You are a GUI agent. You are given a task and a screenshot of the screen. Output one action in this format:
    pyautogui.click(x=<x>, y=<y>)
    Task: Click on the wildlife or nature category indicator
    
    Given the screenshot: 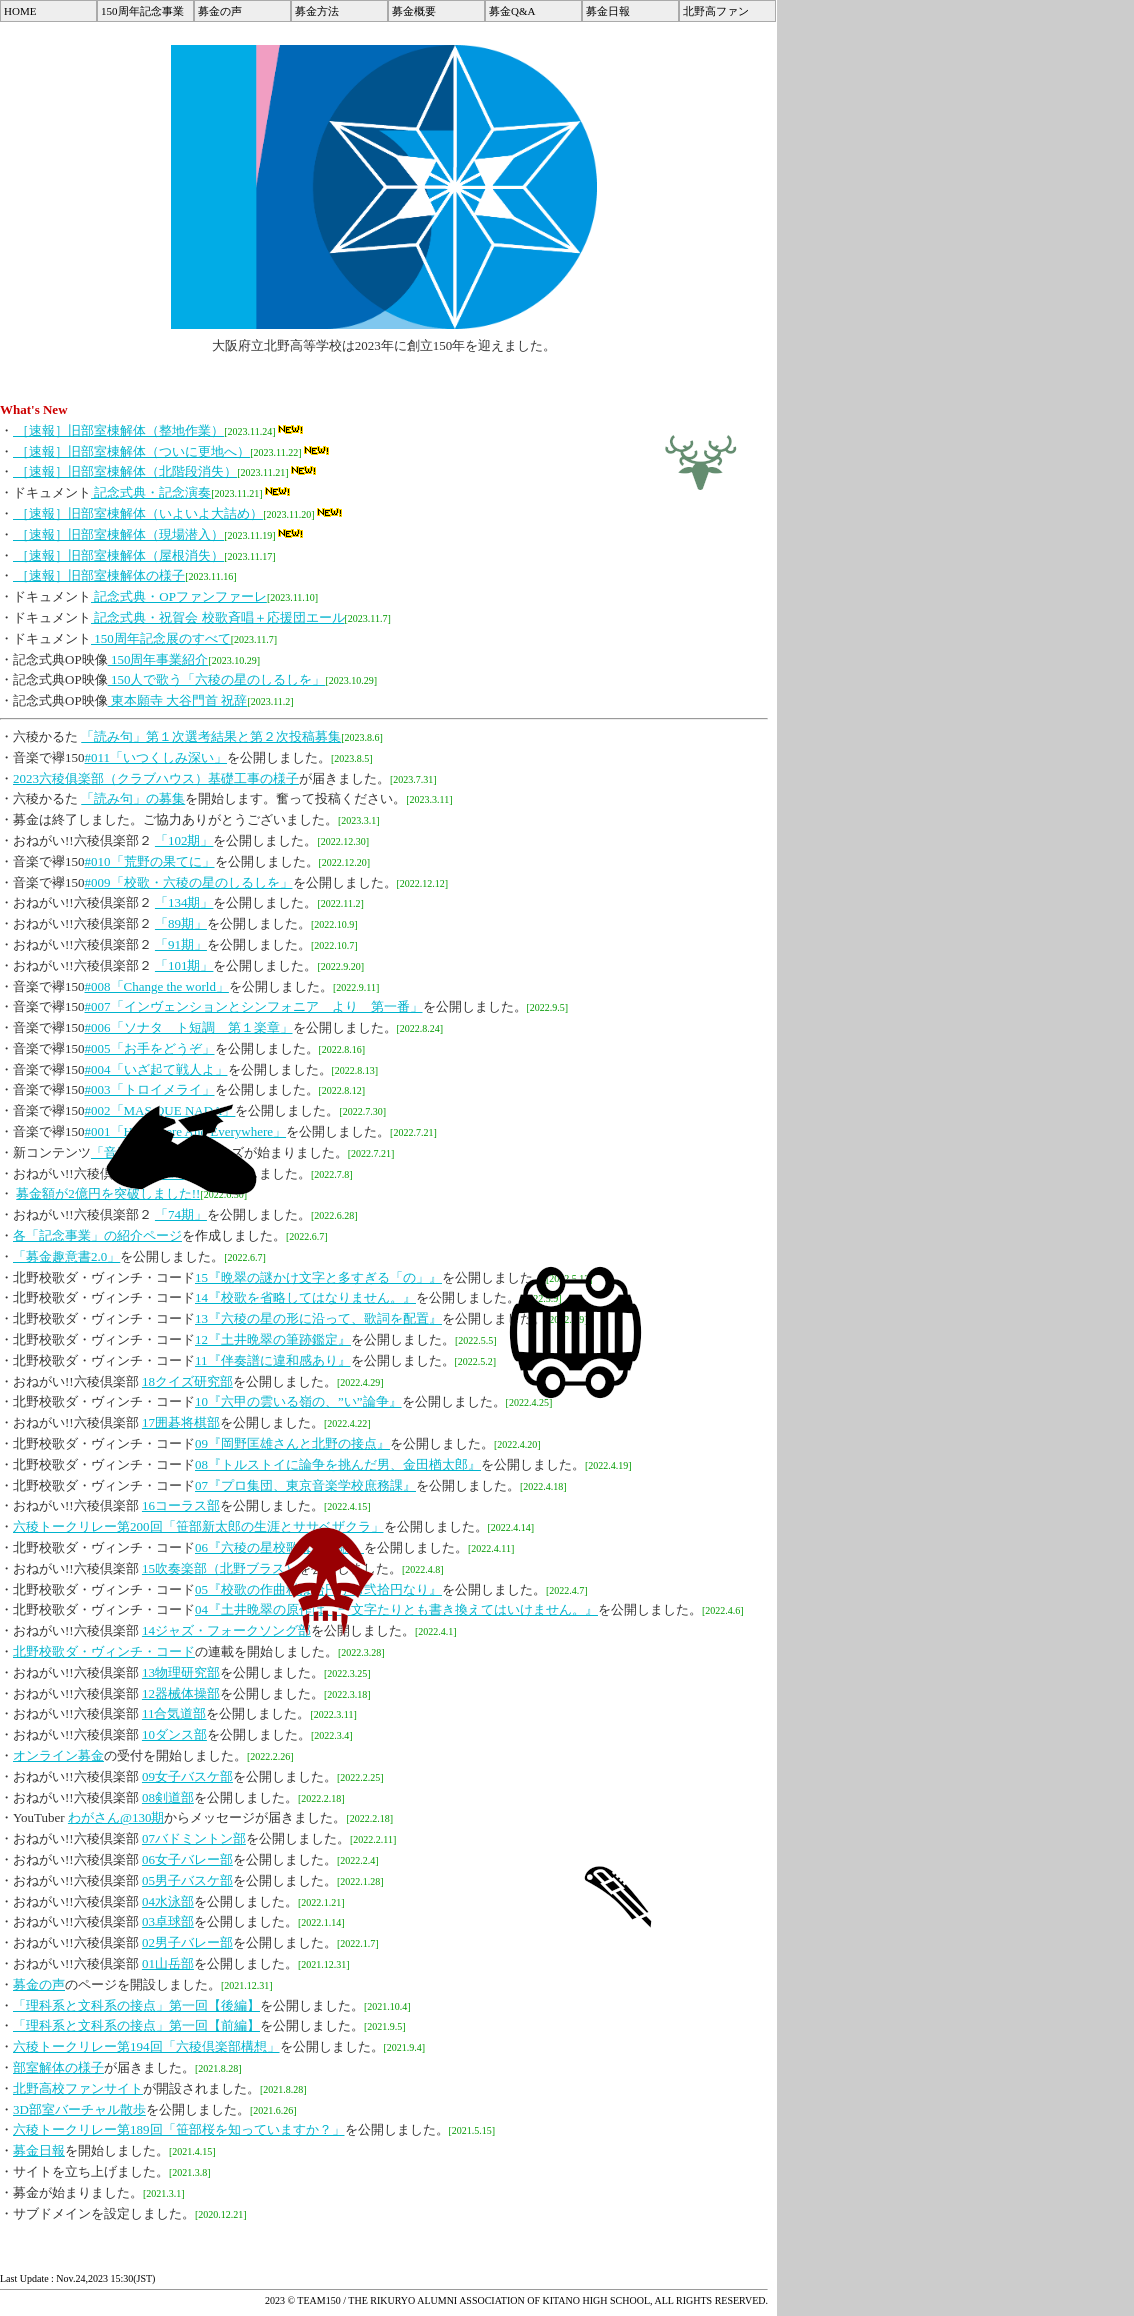 What is the action you would take?
    pyautogui.click(x=700, y=462)
    